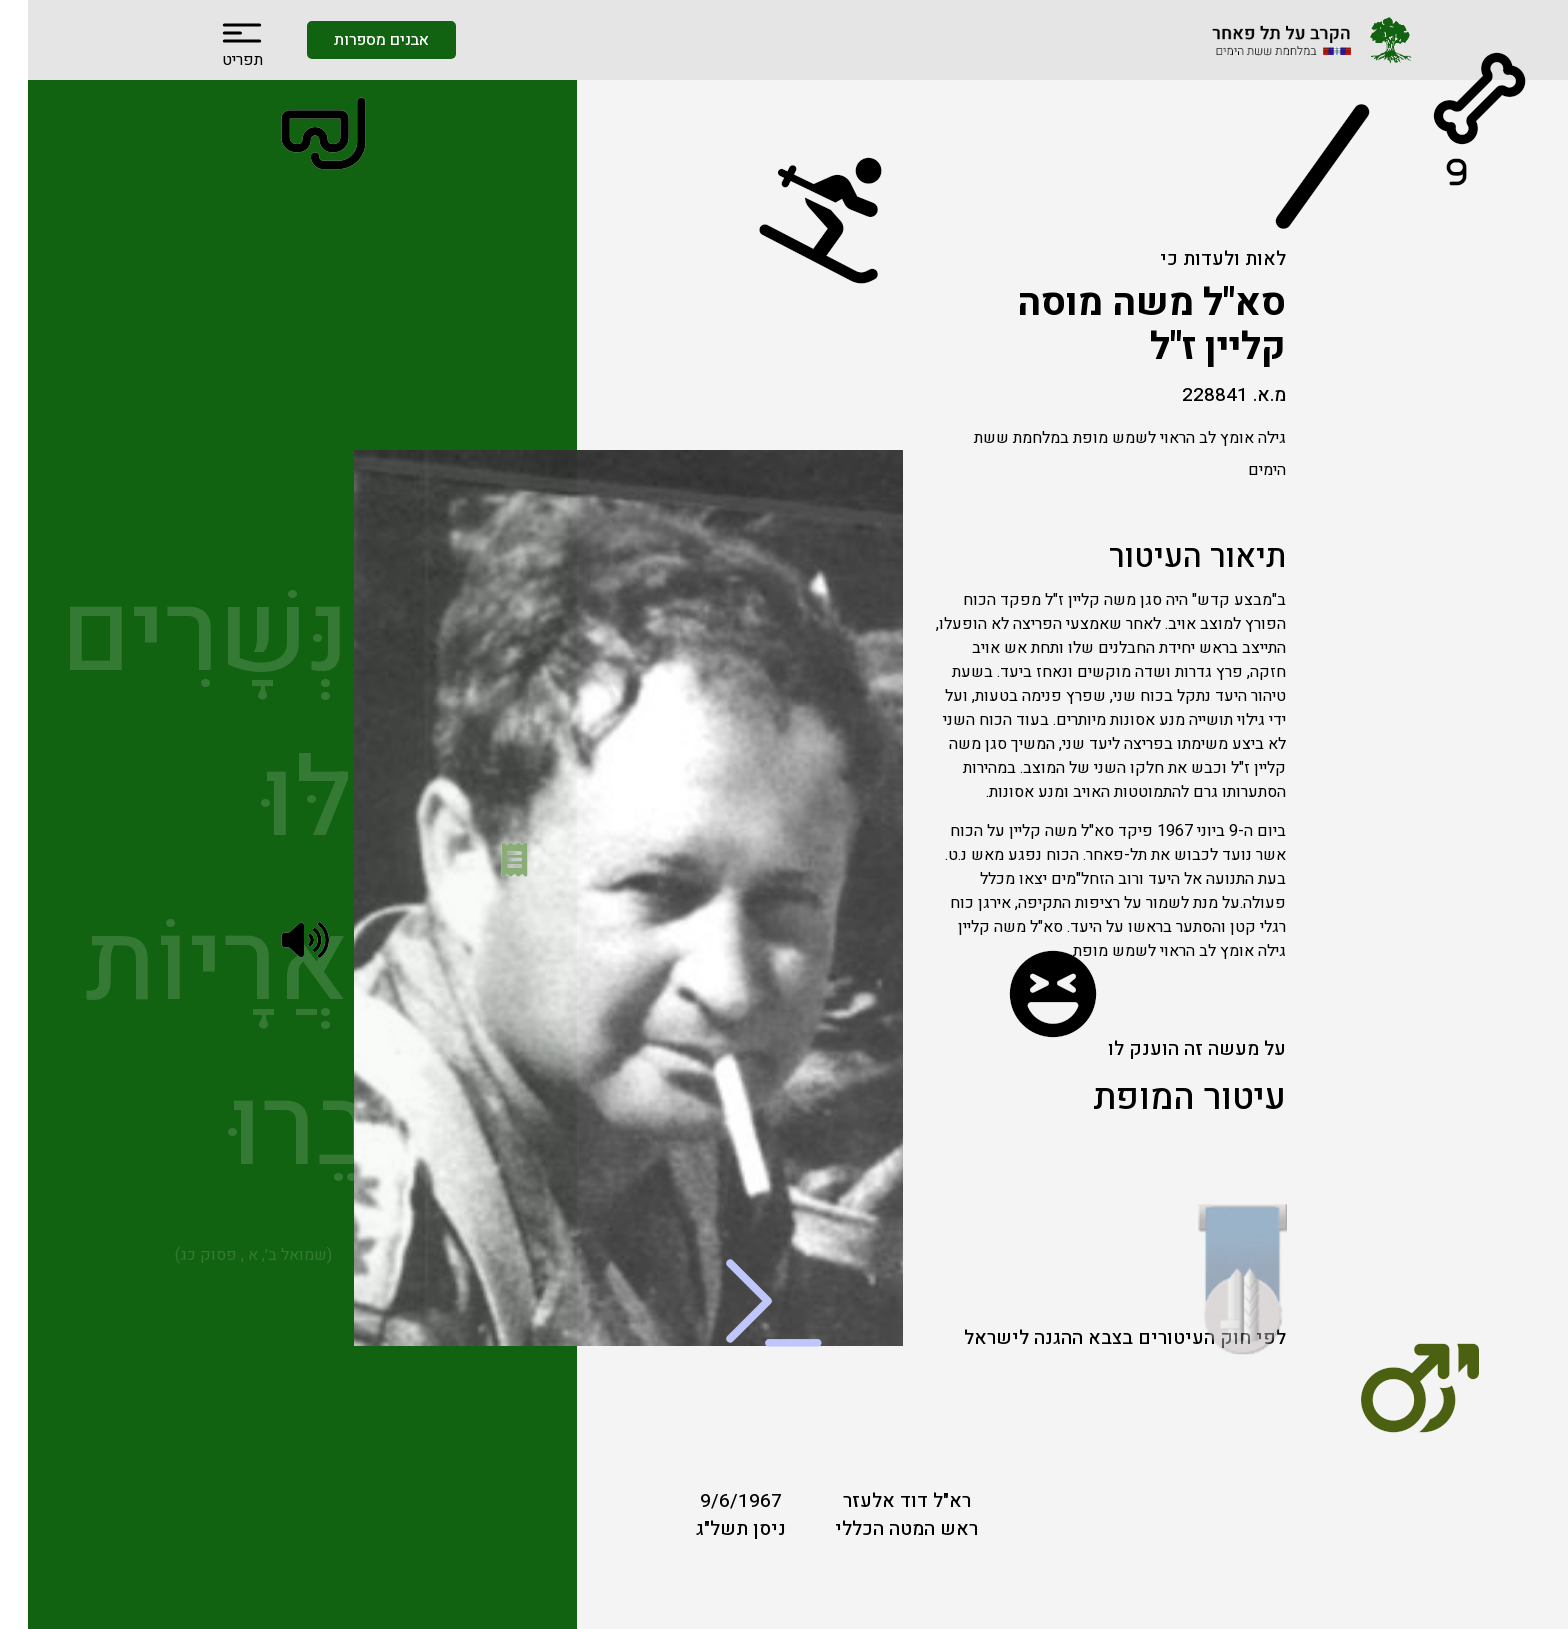  Describe the element at coordinates (514, 859) in the screenshot. I see `view purchase receipt or transaction history` at that location.